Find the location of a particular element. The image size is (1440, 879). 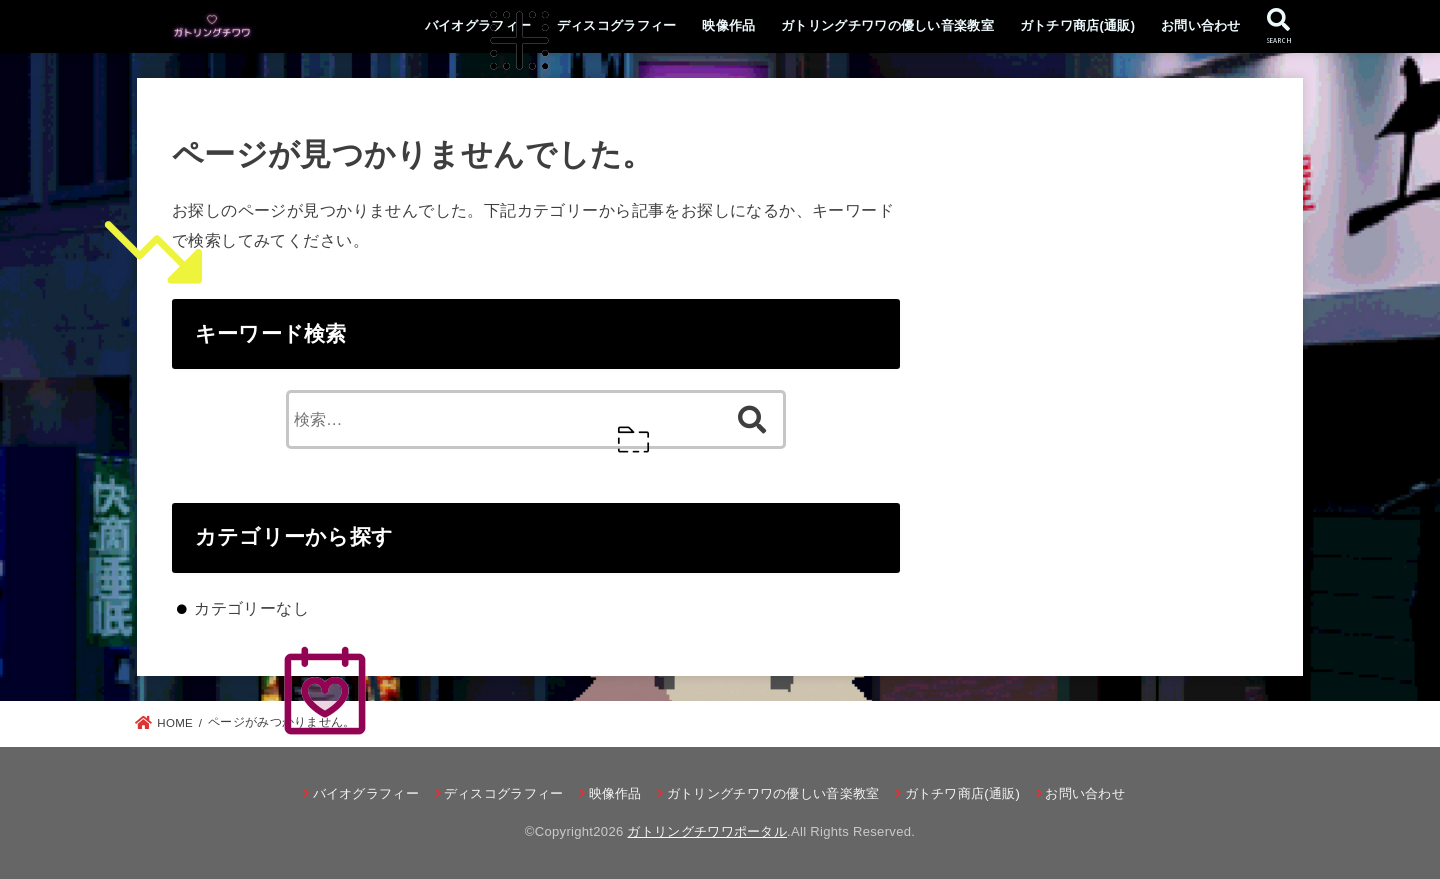

indicates a decreasing trend or declining value is located at coordinates (153, 252).